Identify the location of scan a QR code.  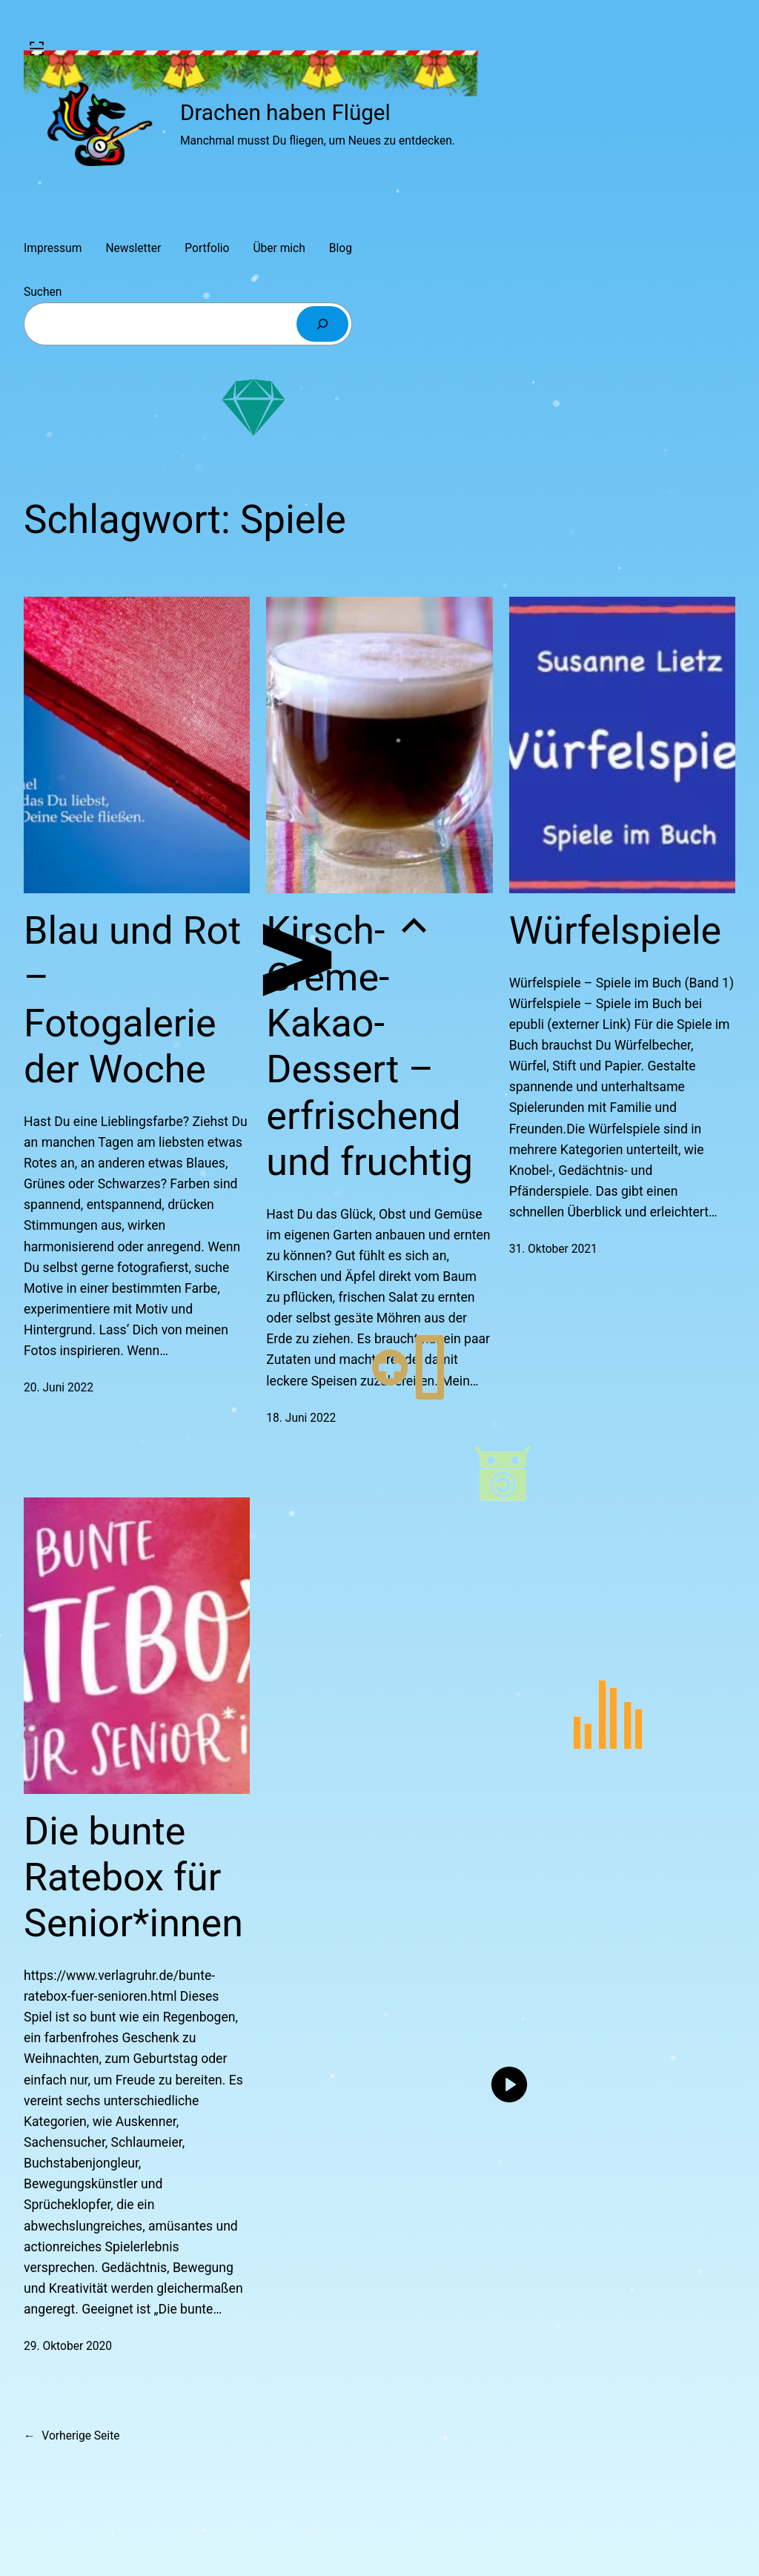
(36, 48).